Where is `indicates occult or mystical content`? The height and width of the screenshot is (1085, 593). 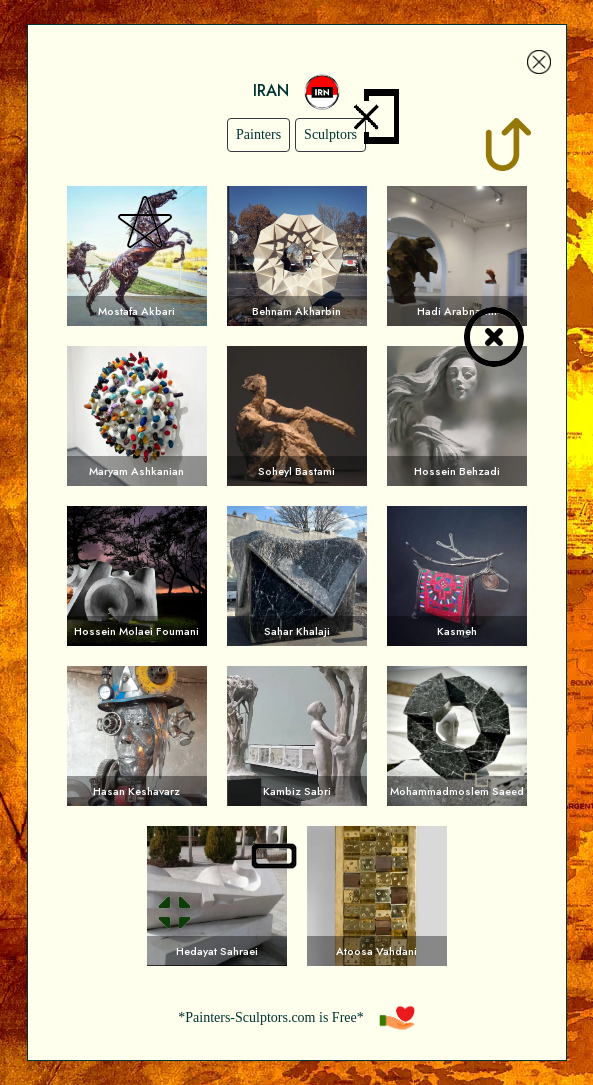 indicates occult or mystical content is located at coordinates (145, 225).